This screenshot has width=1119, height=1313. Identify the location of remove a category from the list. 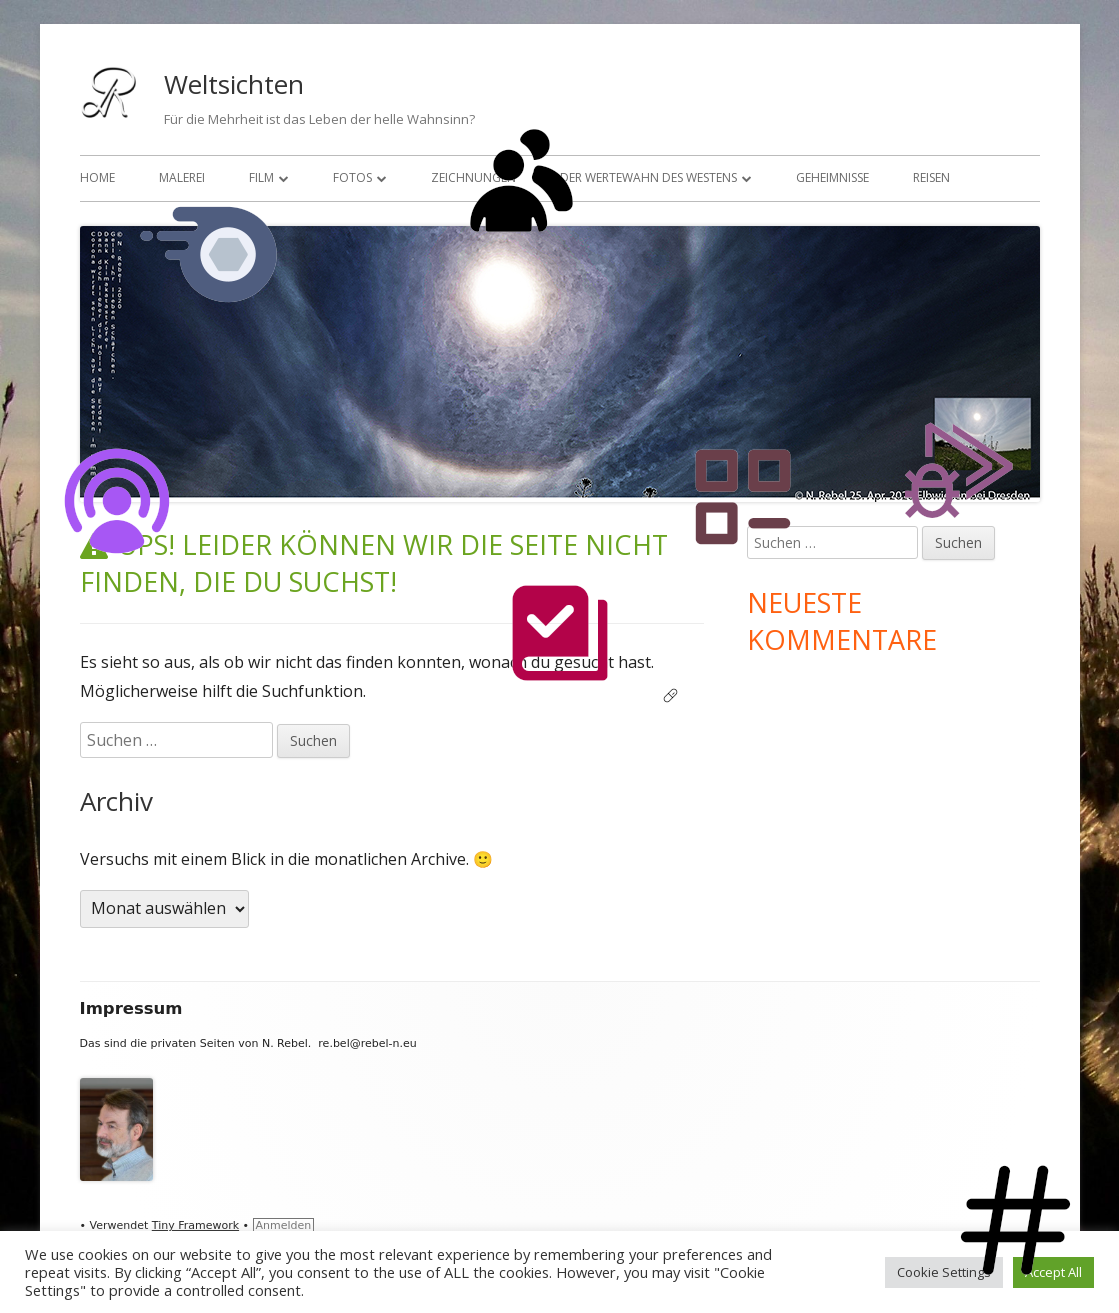
(743, 497).